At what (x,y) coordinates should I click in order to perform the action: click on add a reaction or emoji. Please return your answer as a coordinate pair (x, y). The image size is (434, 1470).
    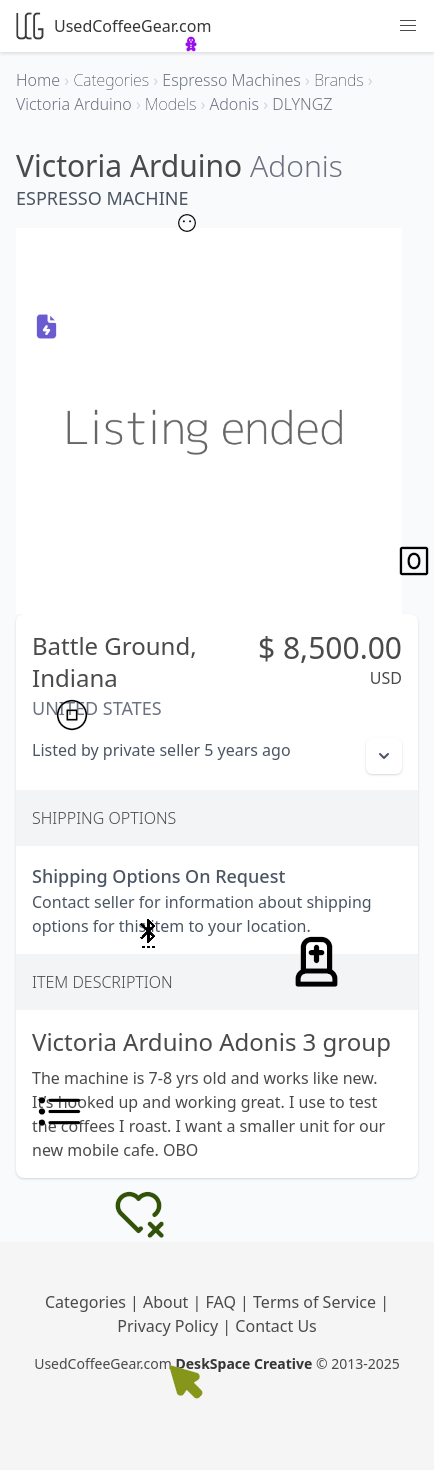
    Looking at the image, I should click on (187, 223).